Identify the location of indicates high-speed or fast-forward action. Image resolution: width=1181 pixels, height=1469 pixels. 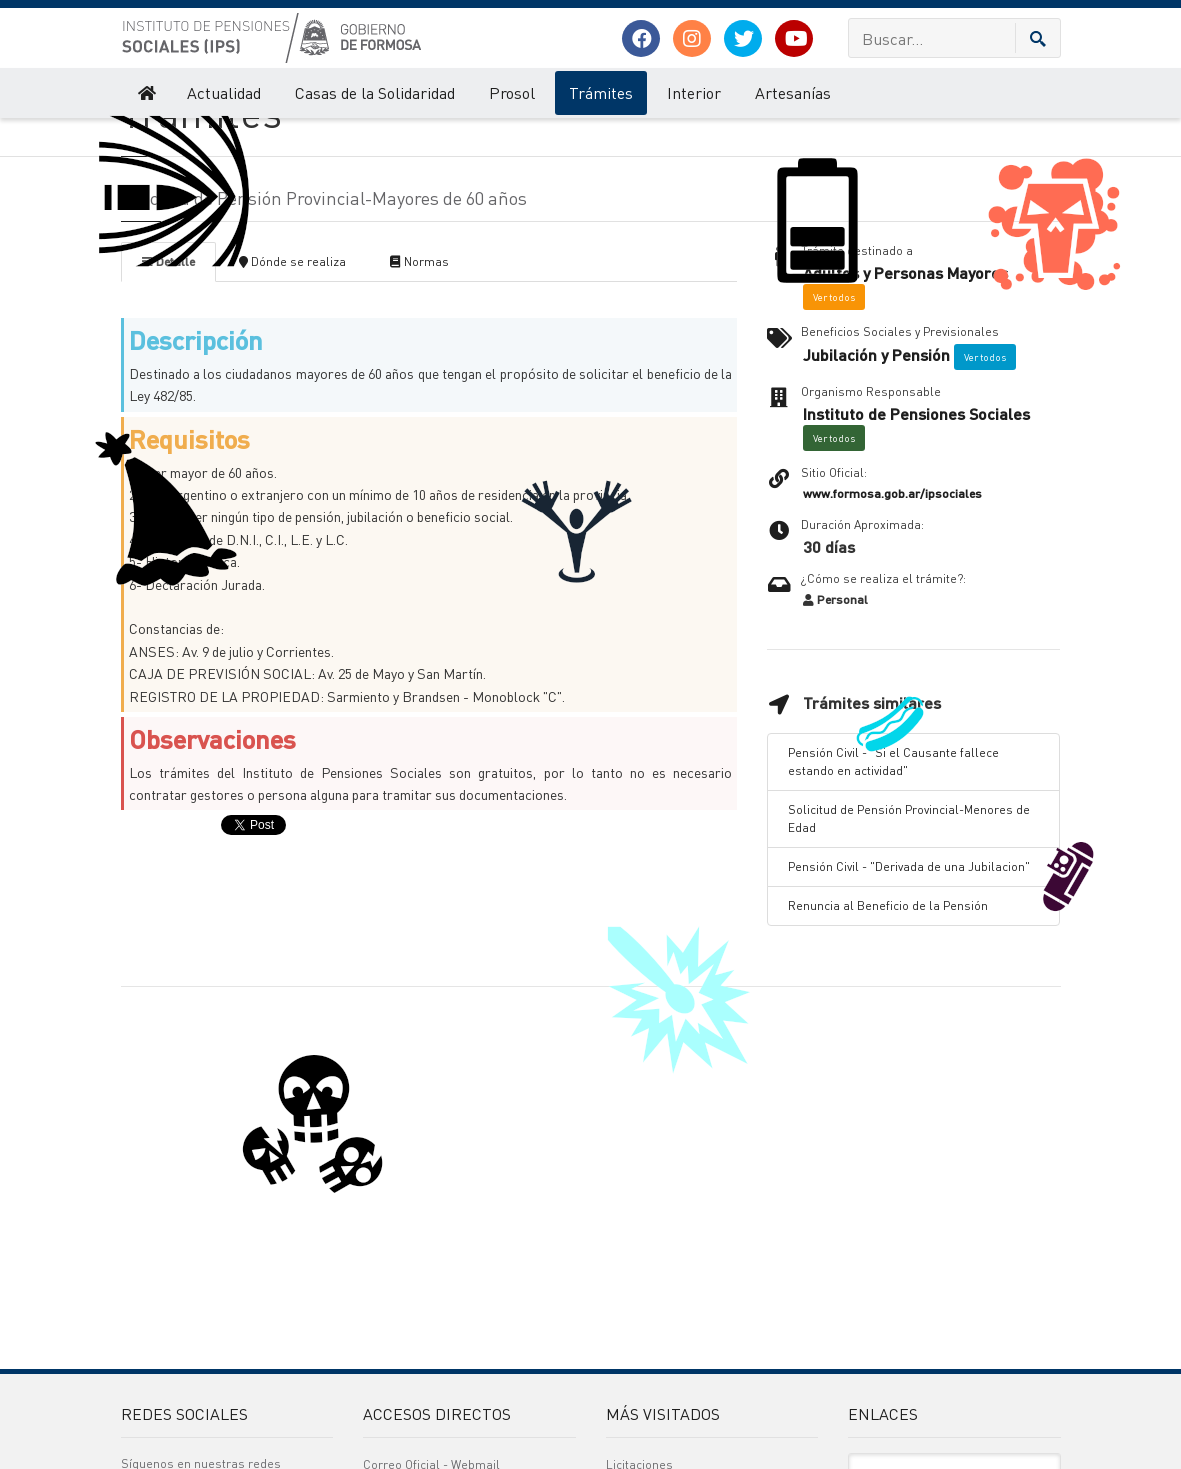
(174, 191).